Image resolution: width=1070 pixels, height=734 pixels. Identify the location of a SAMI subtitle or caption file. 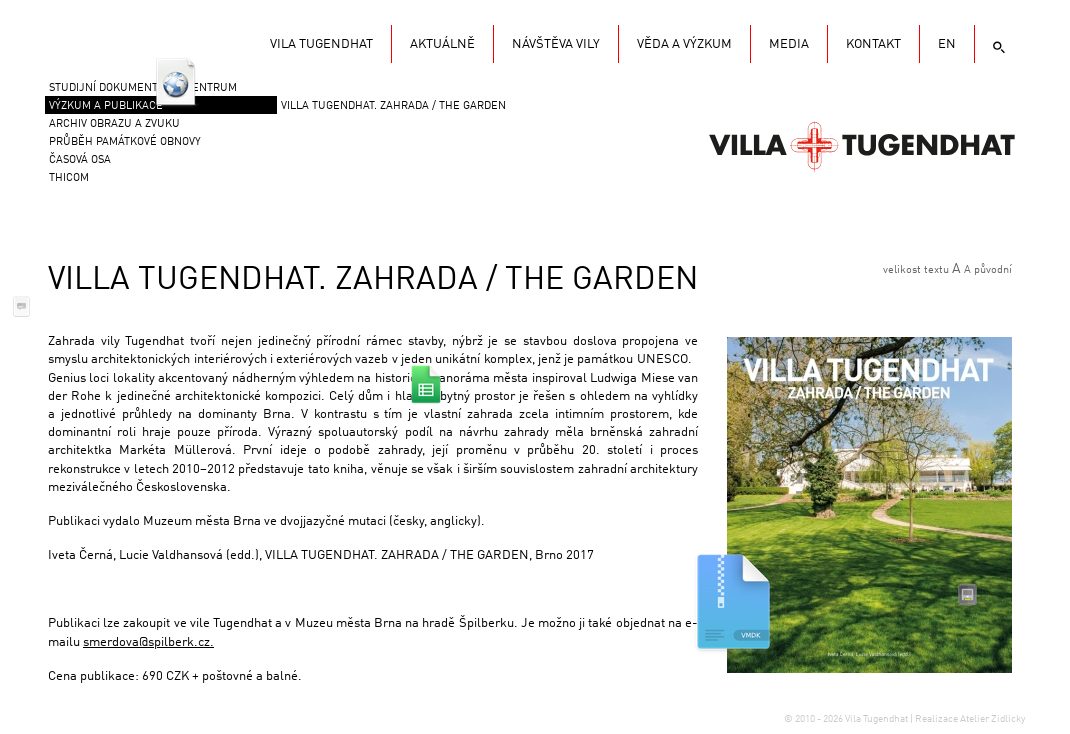
(21, 306).